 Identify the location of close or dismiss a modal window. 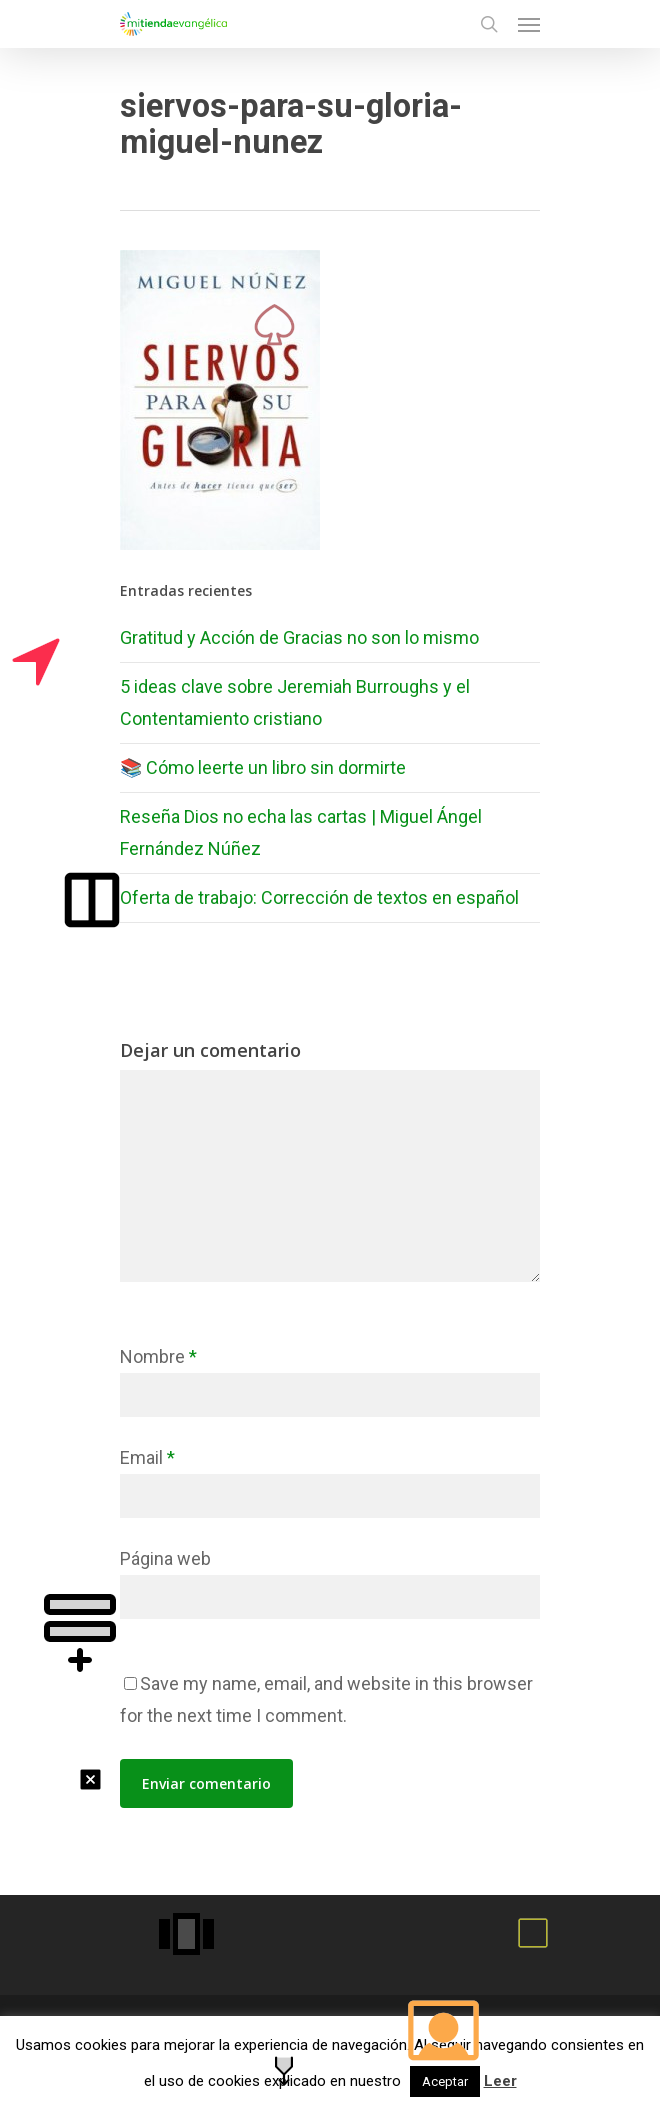
(90, 1779).